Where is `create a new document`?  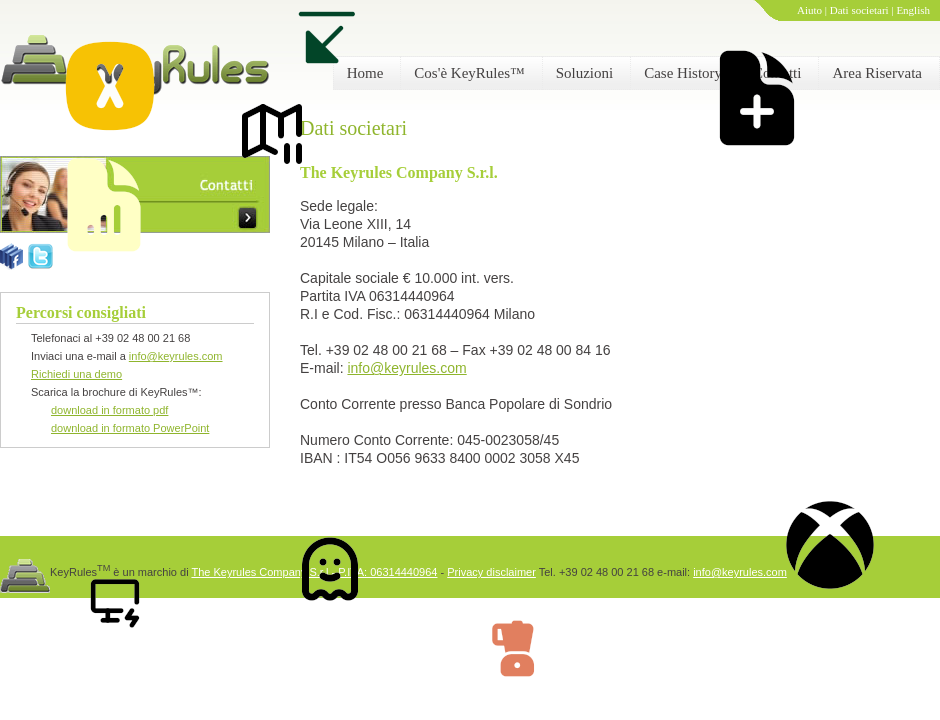 create a new document is located at coordinates (757, 98).